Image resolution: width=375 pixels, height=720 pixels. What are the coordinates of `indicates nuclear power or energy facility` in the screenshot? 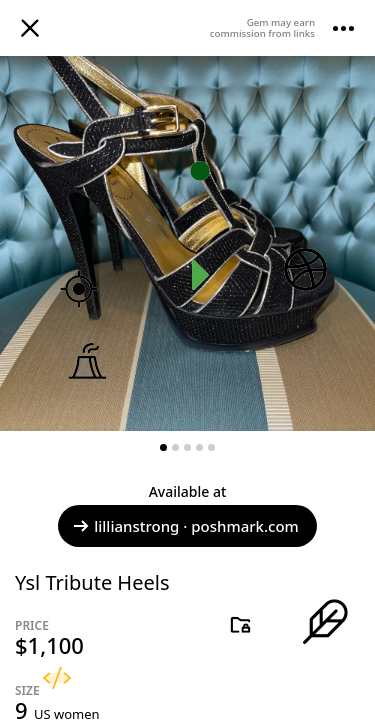 It's located at (87, 363).